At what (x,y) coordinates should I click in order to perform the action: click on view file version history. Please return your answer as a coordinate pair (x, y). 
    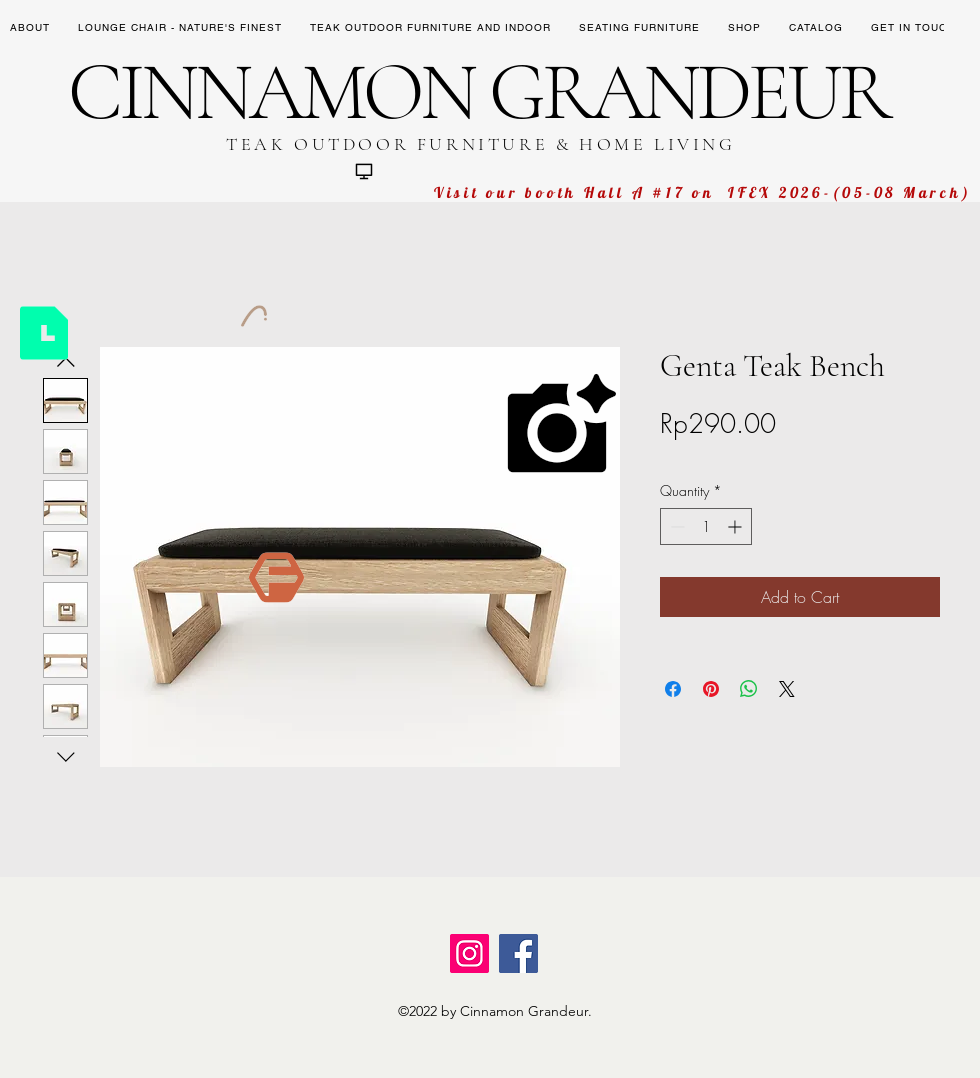
    Looking at the image, I should click on (44, 333).